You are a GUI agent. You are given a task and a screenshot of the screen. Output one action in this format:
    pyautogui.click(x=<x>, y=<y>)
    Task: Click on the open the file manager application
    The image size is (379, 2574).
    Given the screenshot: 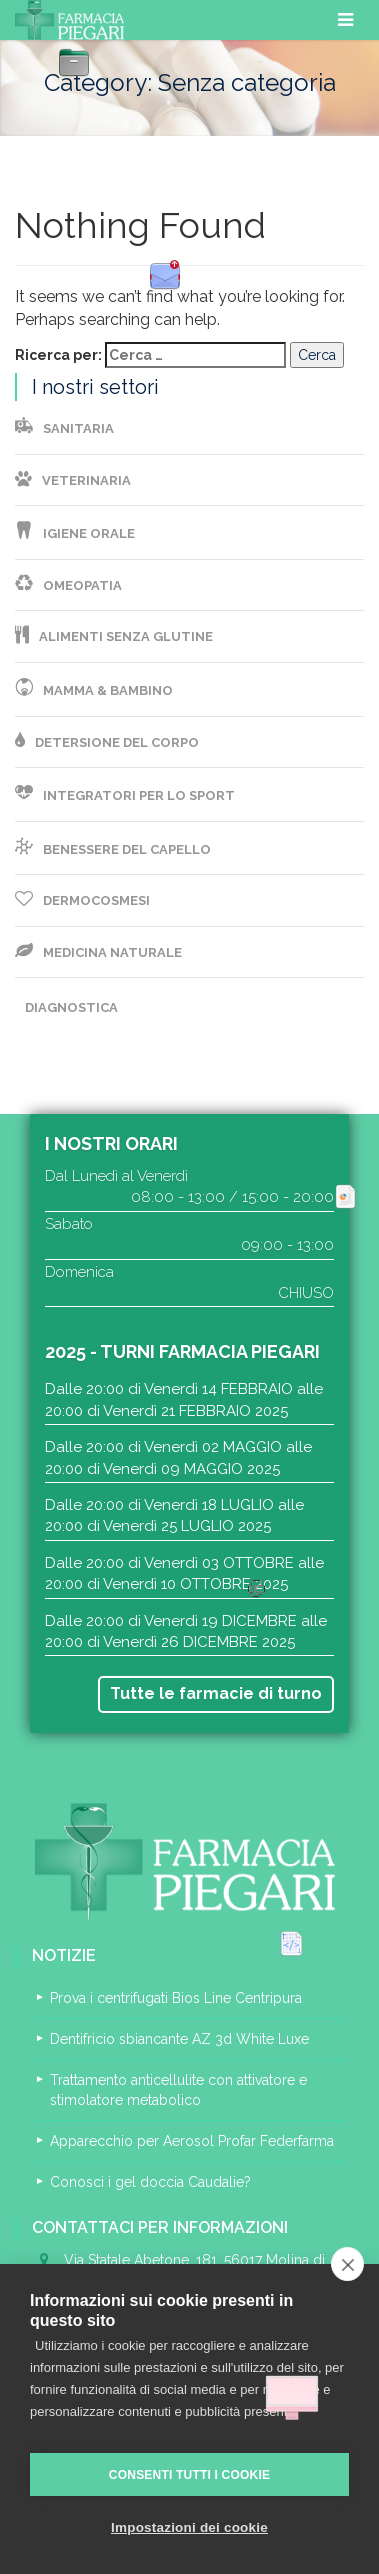 What is the action you would take?
    pyautogui.click(x=74, y=62)
    